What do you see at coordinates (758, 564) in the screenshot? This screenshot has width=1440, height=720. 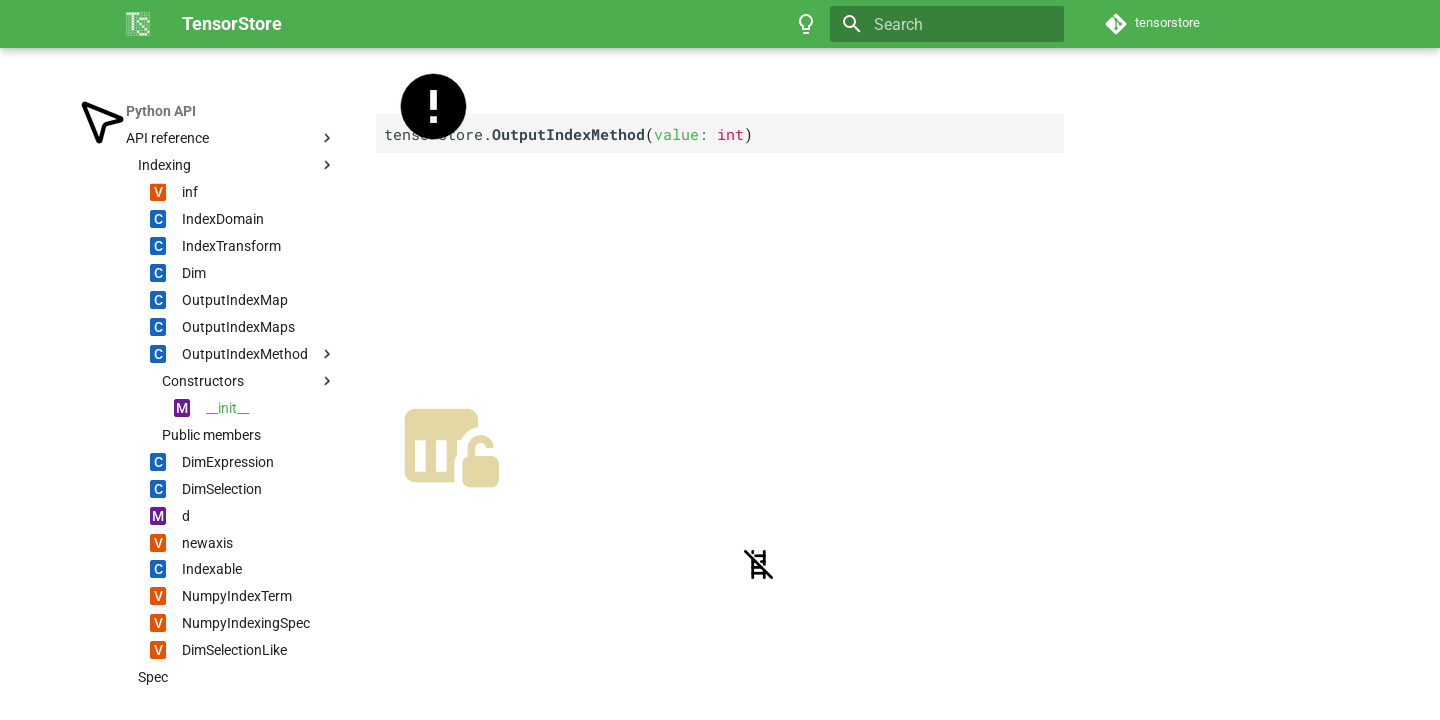 I see `ladder access disabled or unavailable` at bounding box center [758, 564].